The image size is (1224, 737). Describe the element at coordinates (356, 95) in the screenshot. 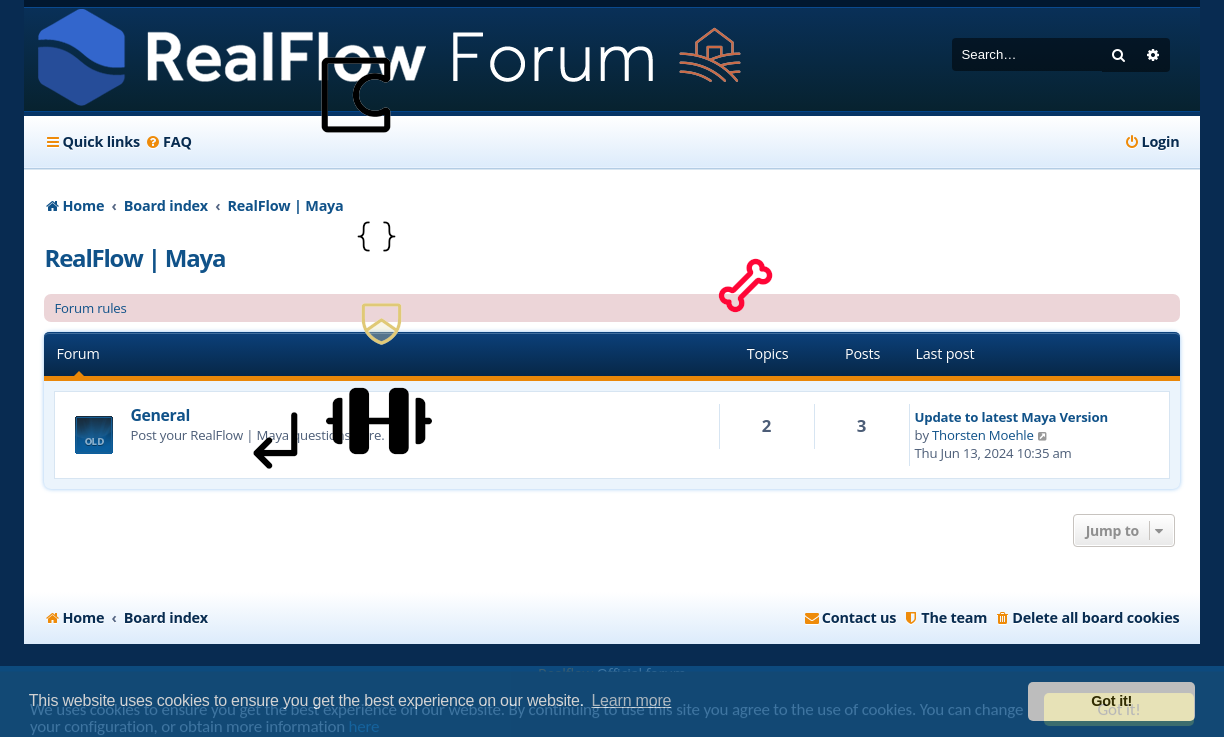

I see `open coda document` at that location.